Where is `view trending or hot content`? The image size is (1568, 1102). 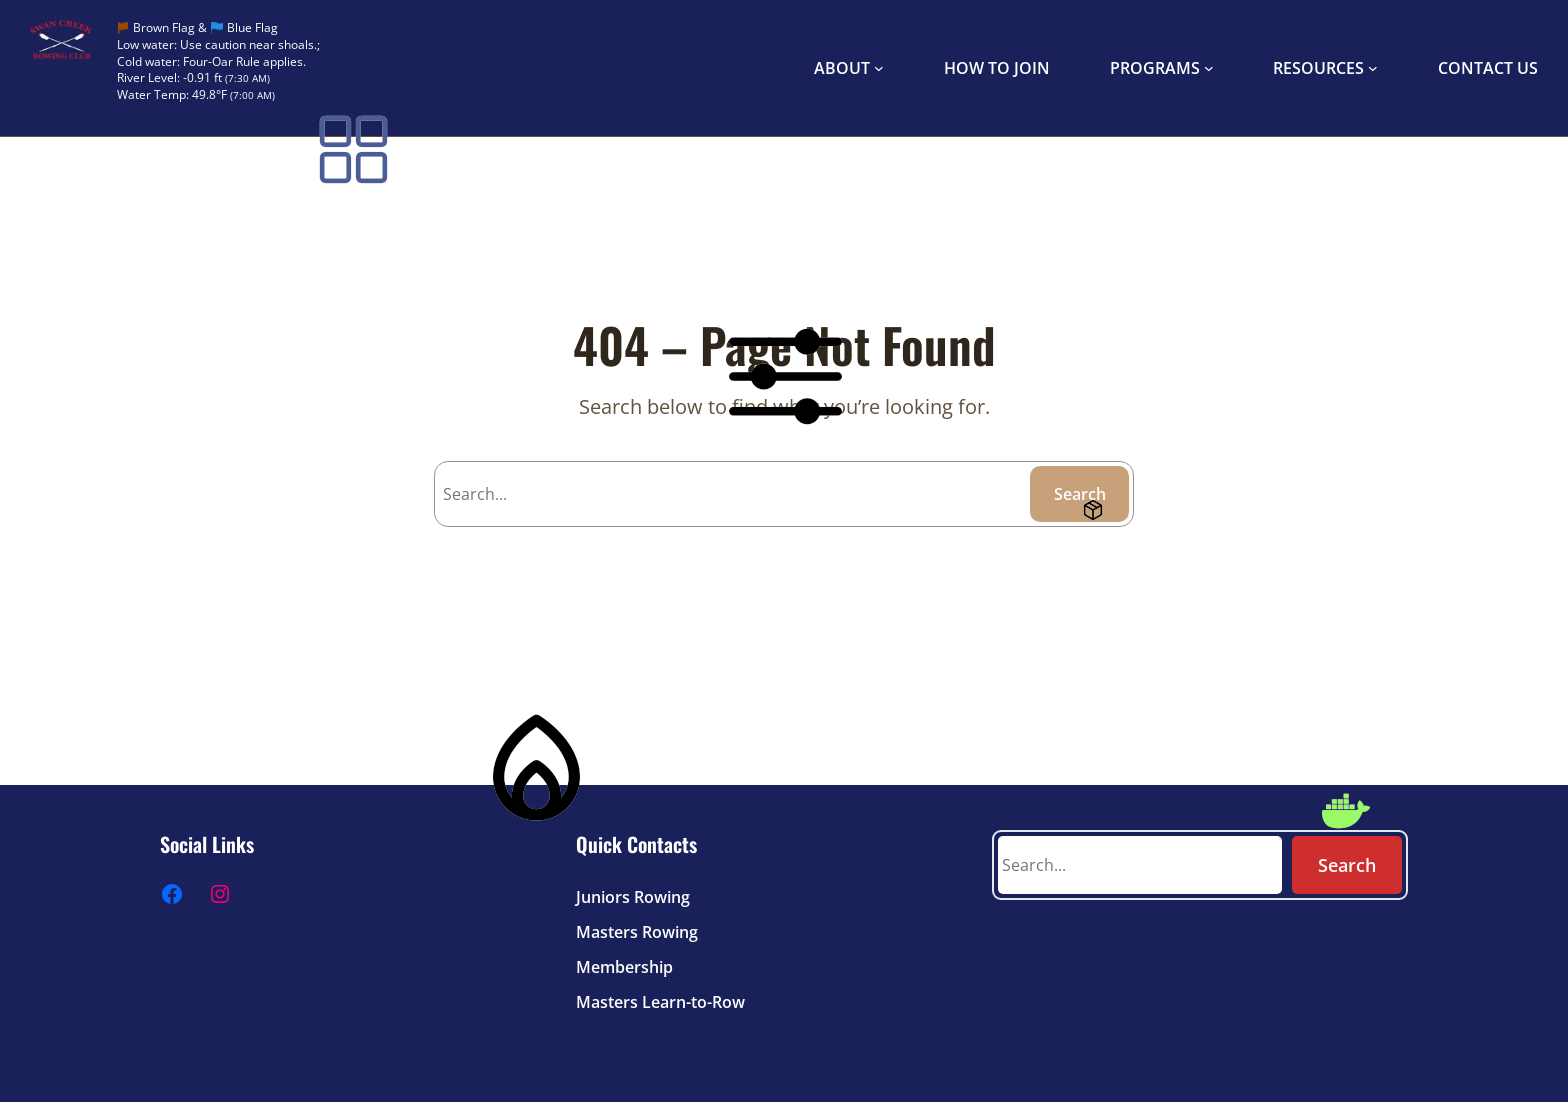
view trending or hot content is located at coordinates (536, 769).